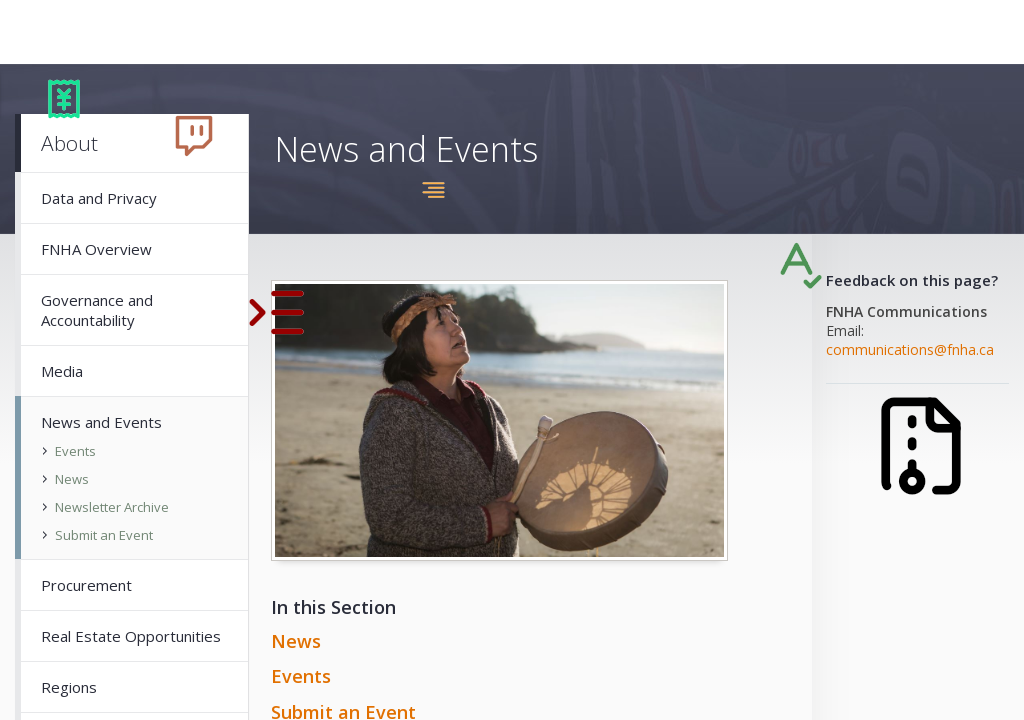 This screenshot has width=1024, height=720. Describe the element at coordinates (433, 190) in the screenshot. I see `align text to the right` at that location.